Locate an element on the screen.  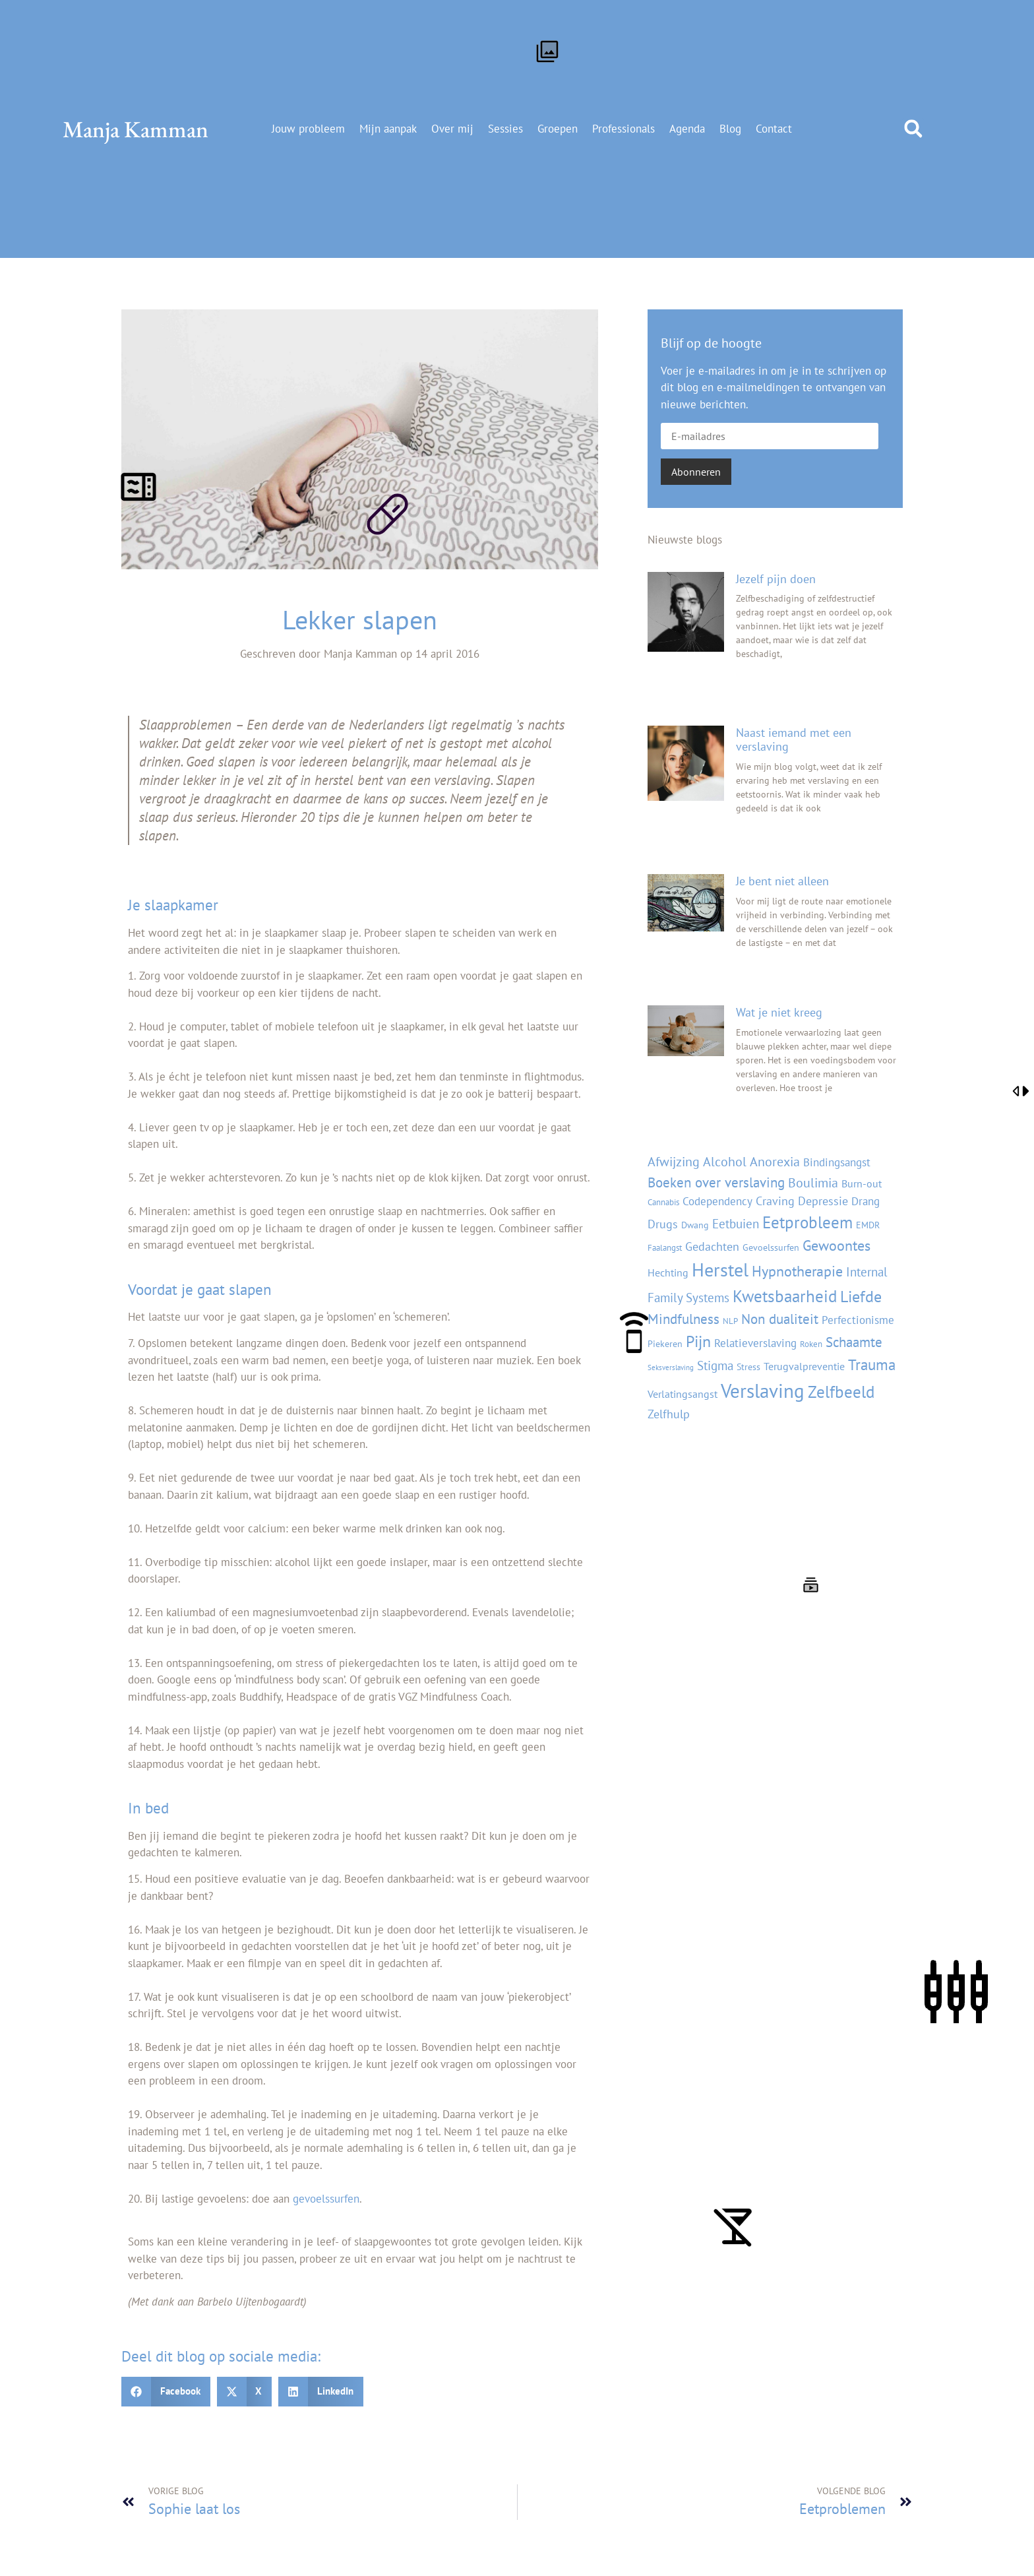
switch to the left panel or view is located at coordinates (1021, 1091).